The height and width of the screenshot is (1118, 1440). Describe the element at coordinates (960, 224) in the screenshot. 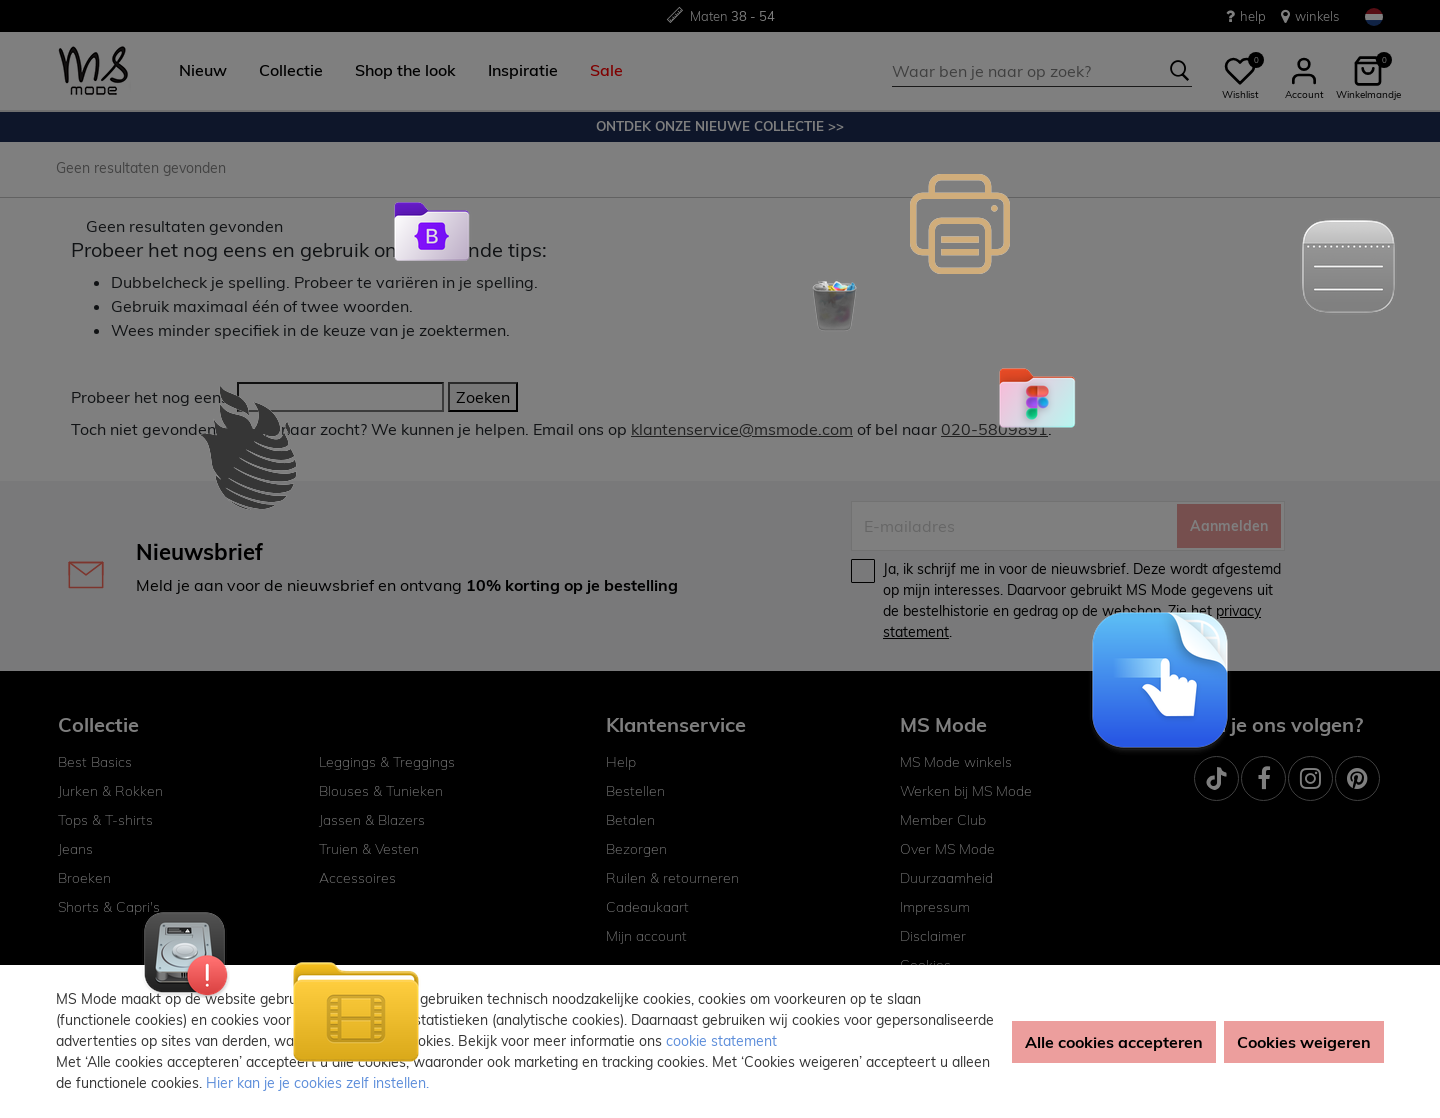

I see `print the current document` at that location.